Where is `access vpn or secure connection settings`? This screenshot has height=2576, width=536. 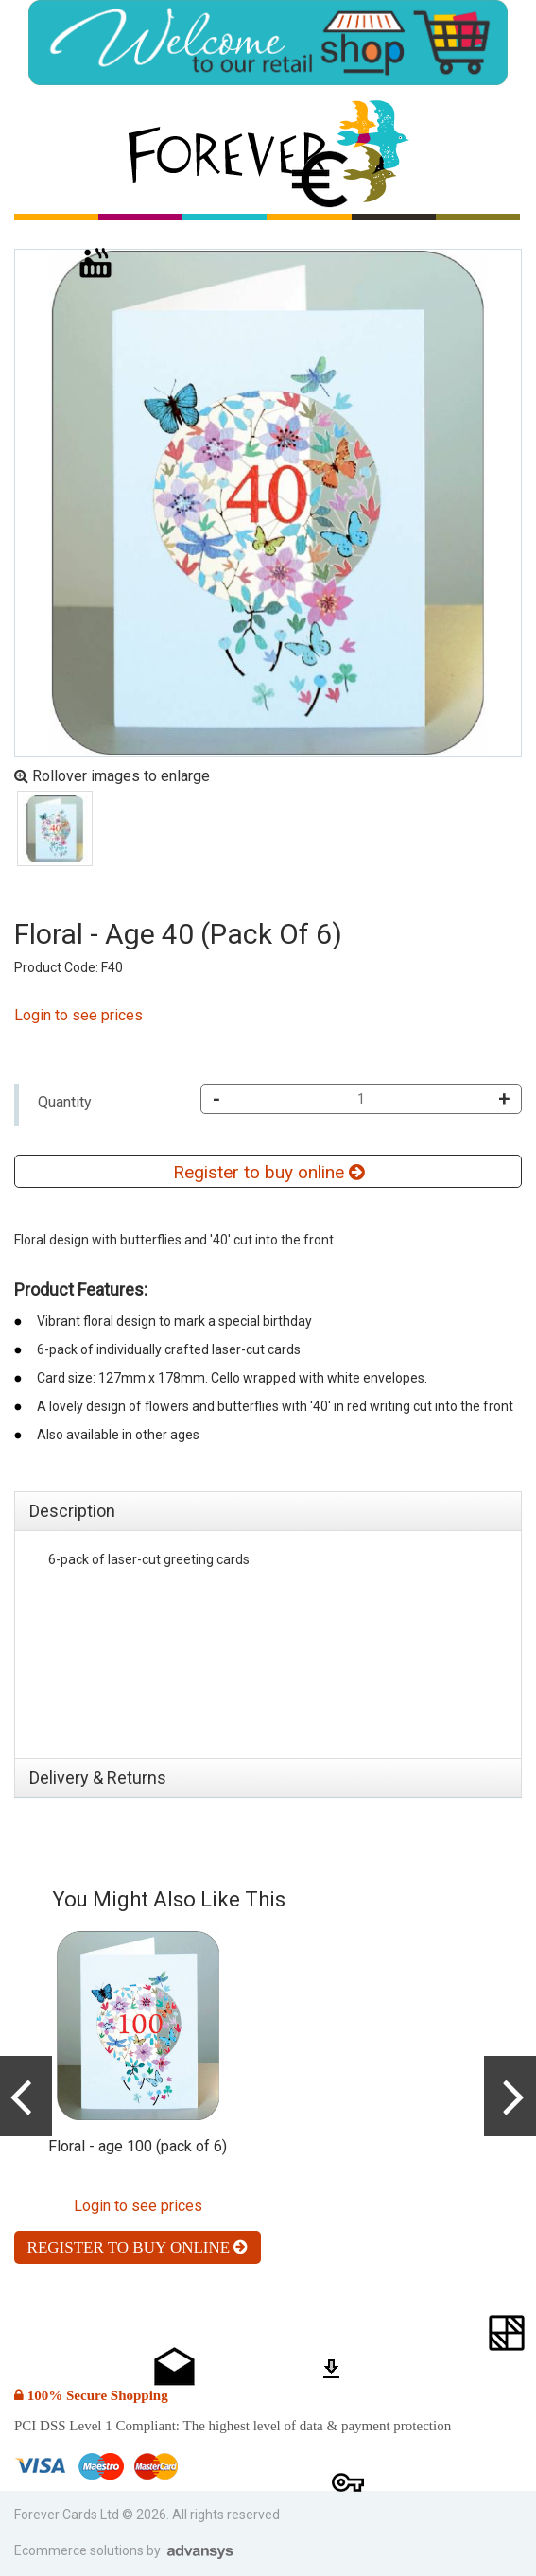 access vpn or secure connection settings is located at coordinates (348, 2482).